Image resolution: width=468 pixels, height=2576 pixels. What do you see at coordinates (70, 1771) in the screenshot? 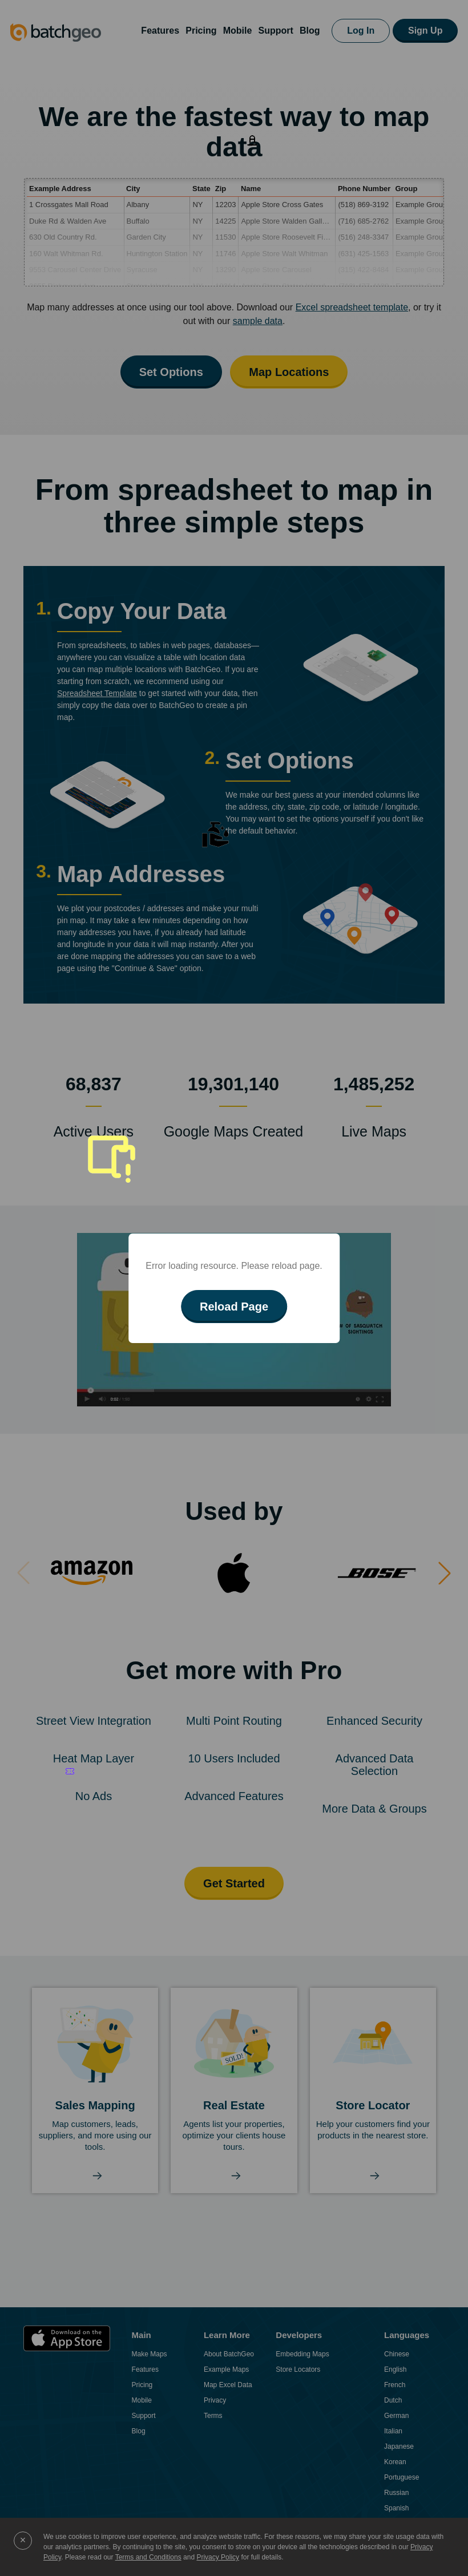
I see `view your tickets or passes` at bounding box center [70, 1771].